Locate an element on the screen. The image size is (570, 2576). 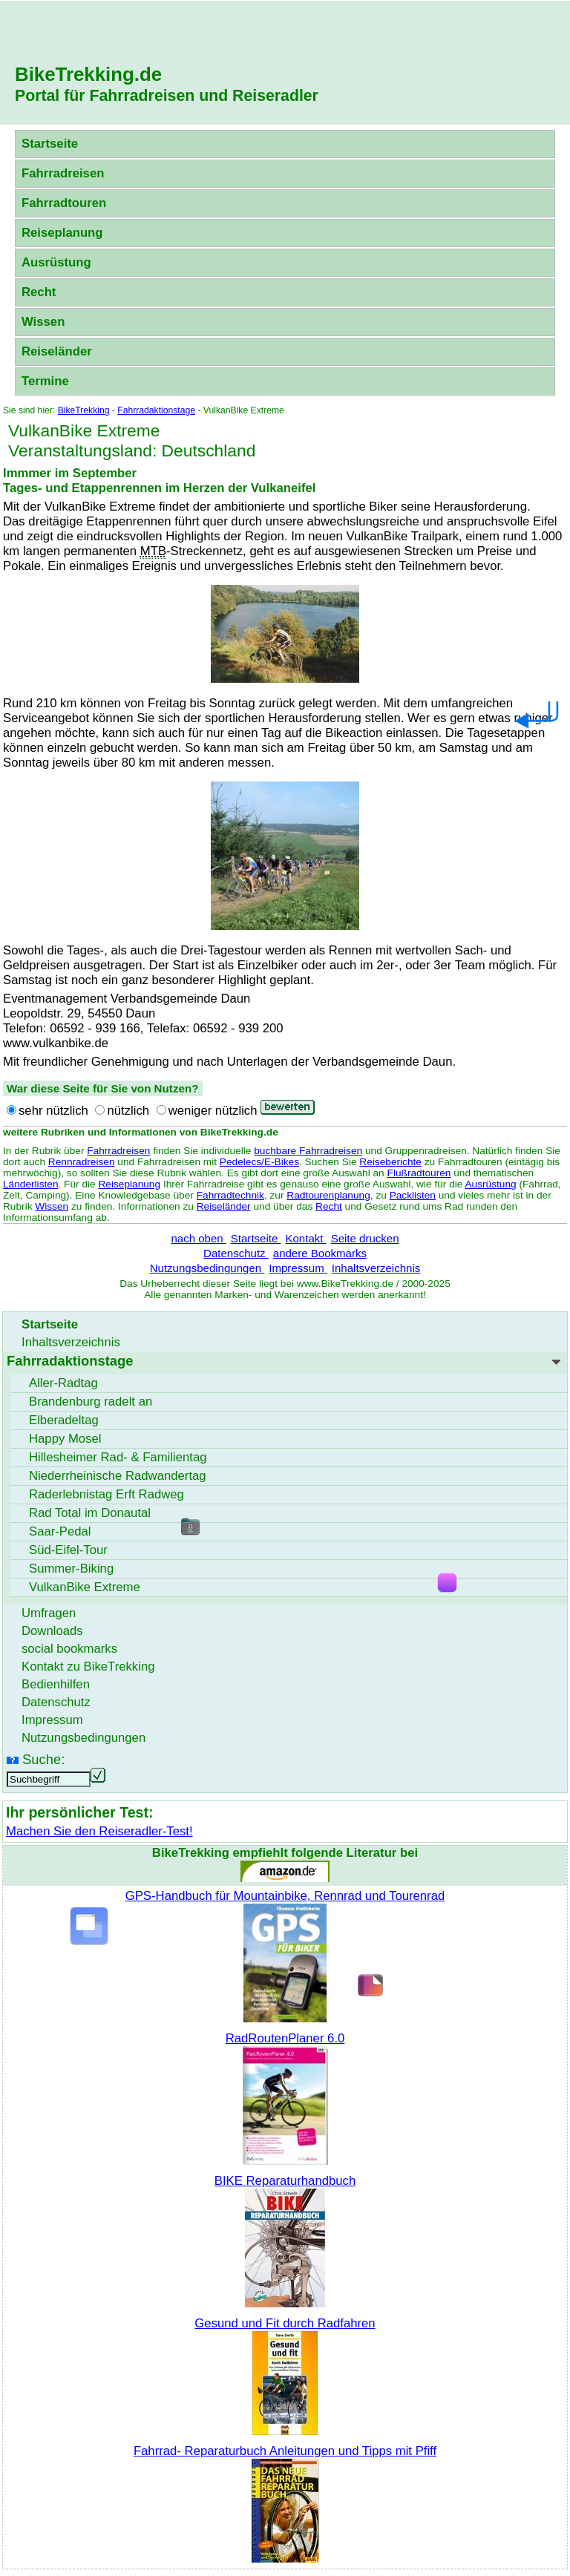
open your downloads folder is located at coordinates (190, 1526).